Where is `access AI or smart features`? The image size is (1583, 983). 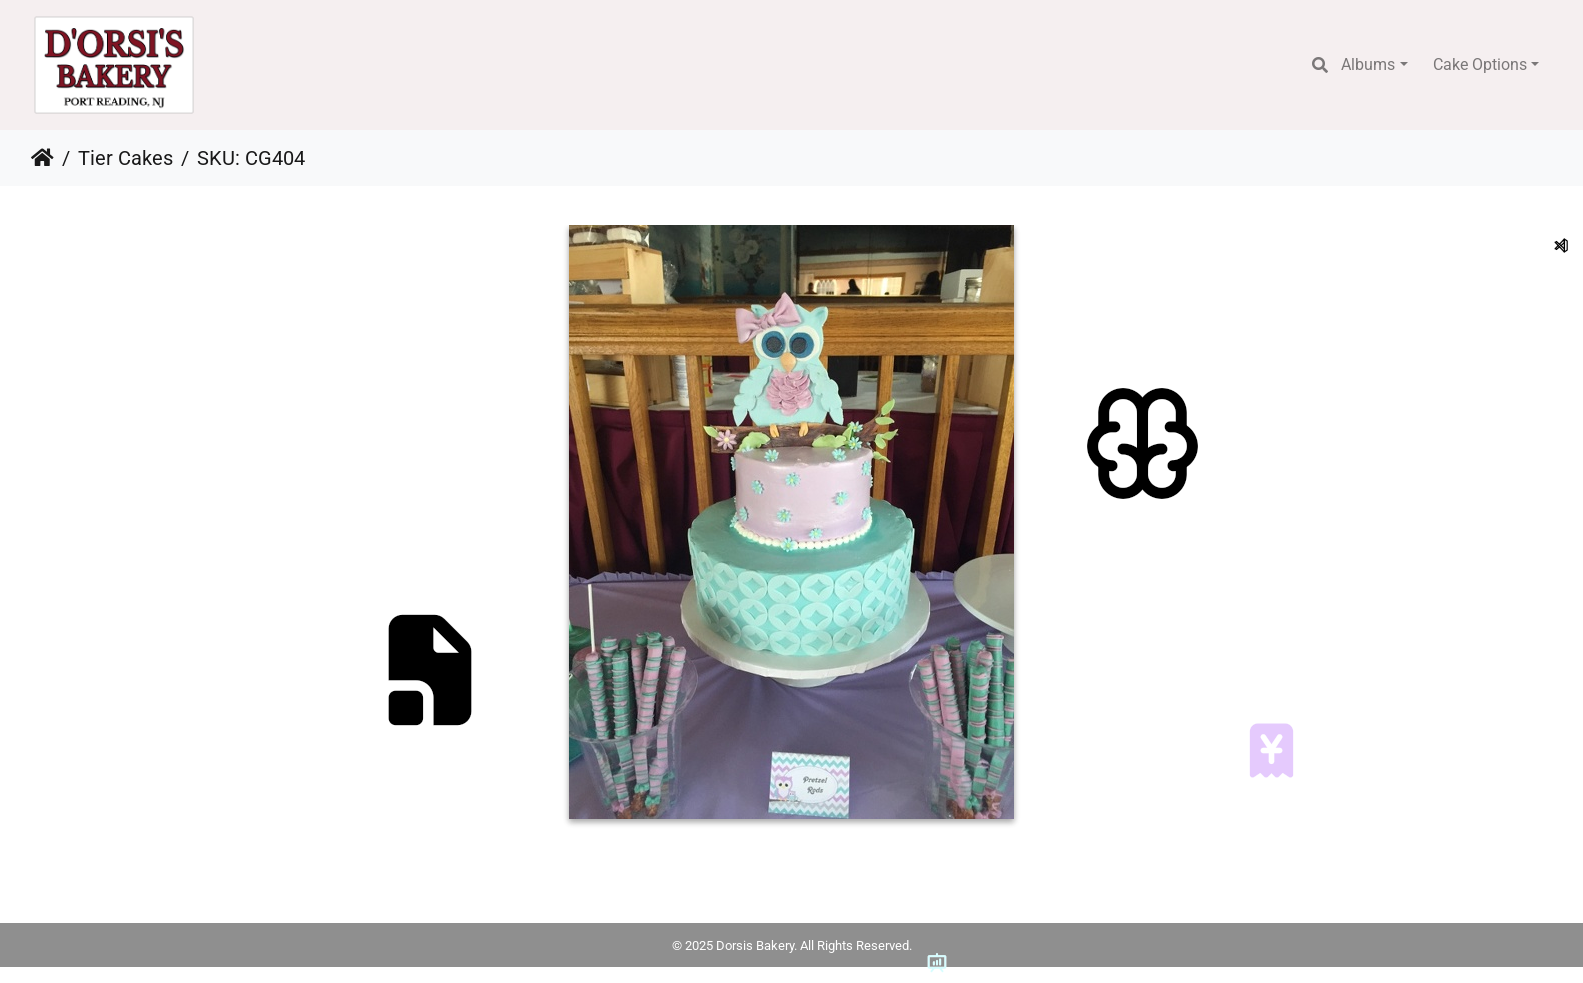
access AI or smart features is located at coordinates (1142, 443).